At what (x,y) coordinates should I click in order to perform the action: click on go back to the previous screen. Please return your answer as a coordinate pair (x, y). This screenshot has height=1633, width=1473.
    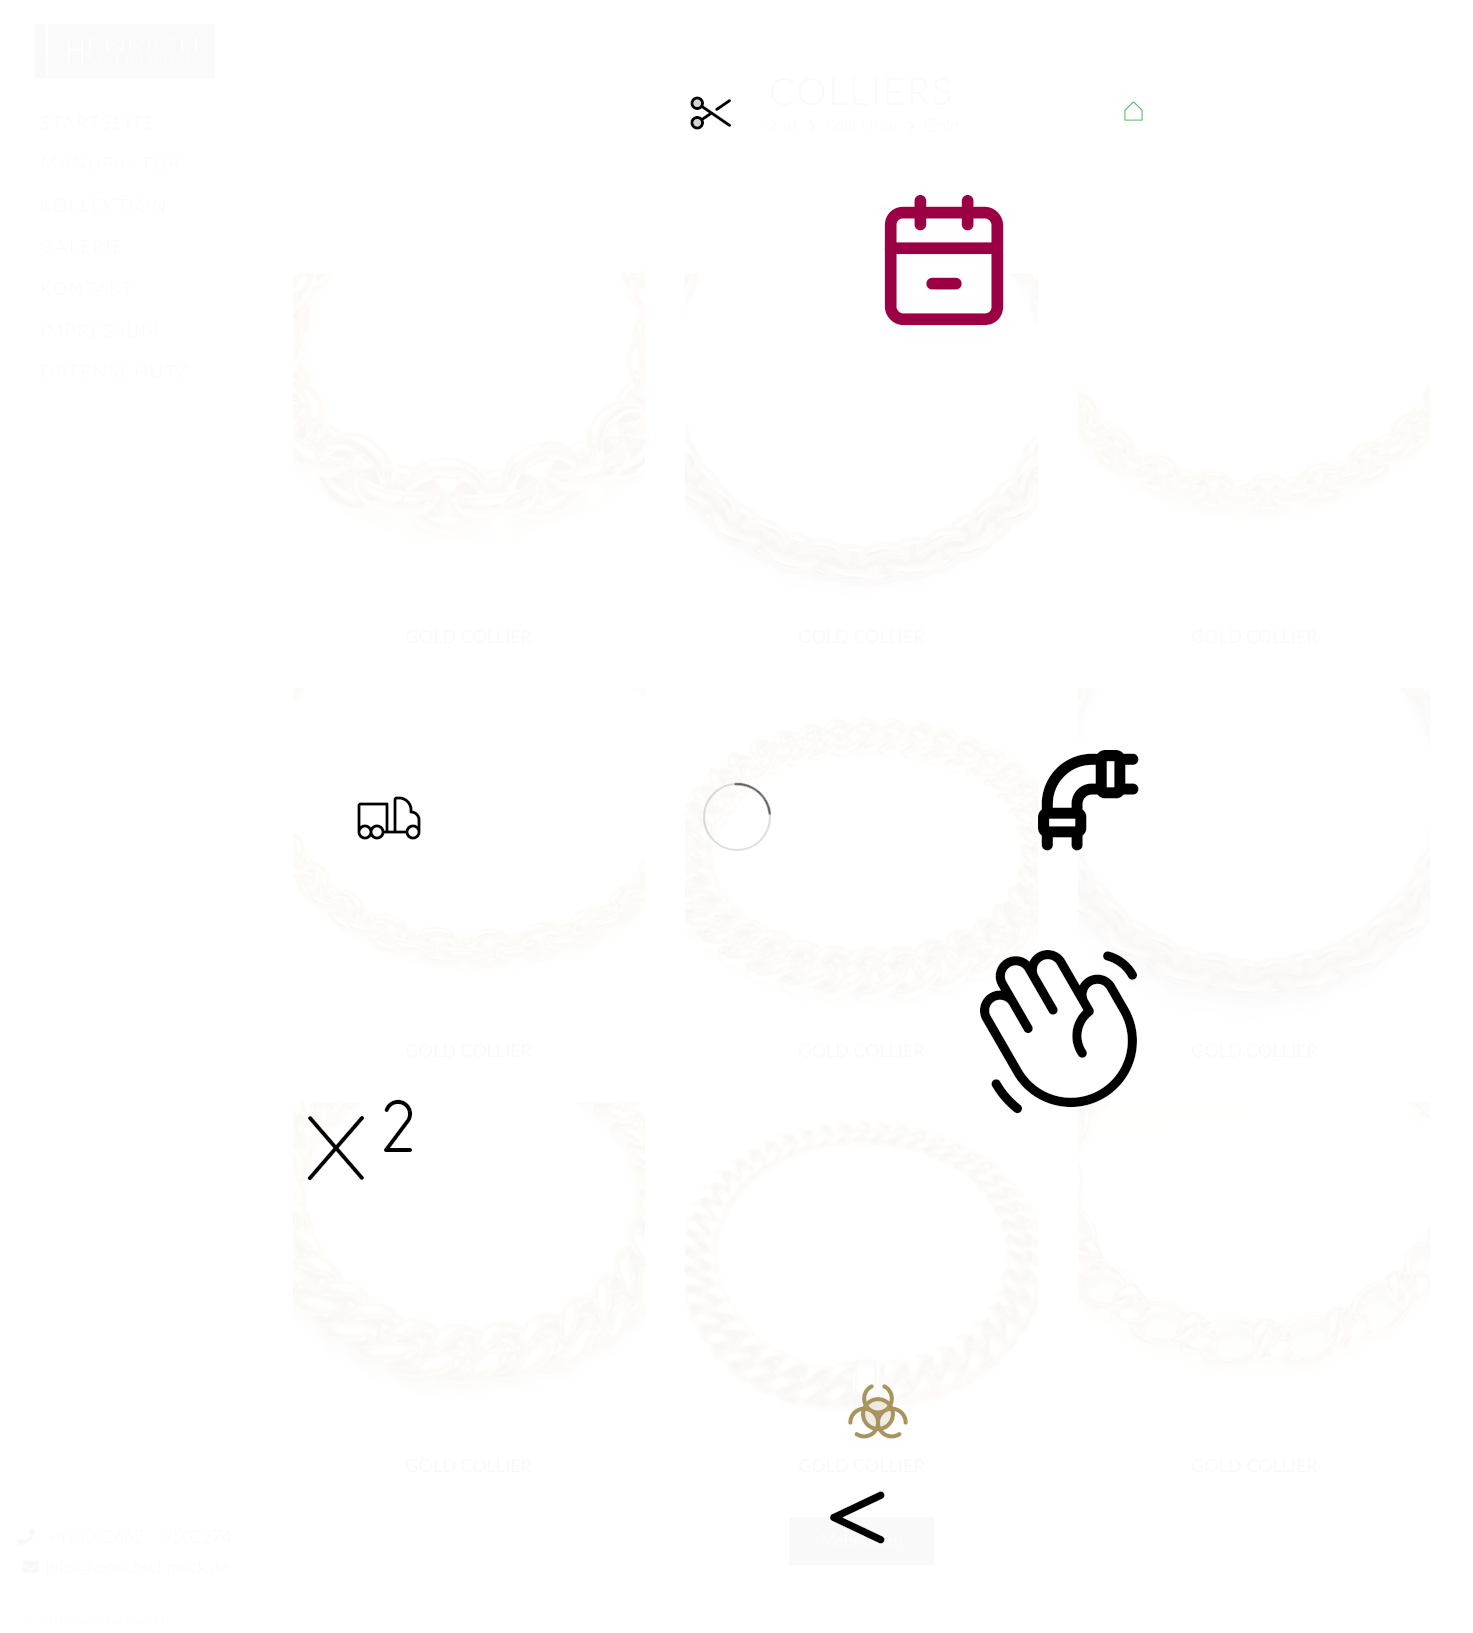
    Looking at the image, I should click on (858, 1517).